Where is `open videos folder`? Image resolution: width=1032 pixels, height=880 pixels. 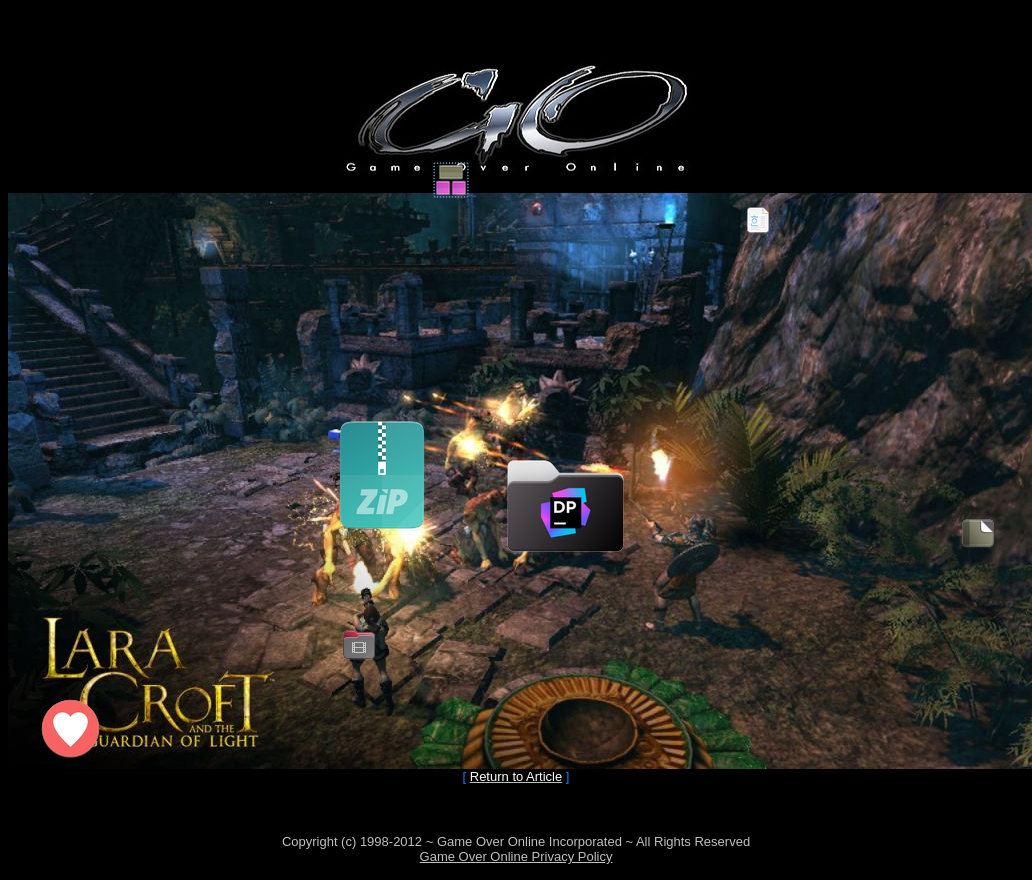 open videos folder is located at coordinates (359, 644).